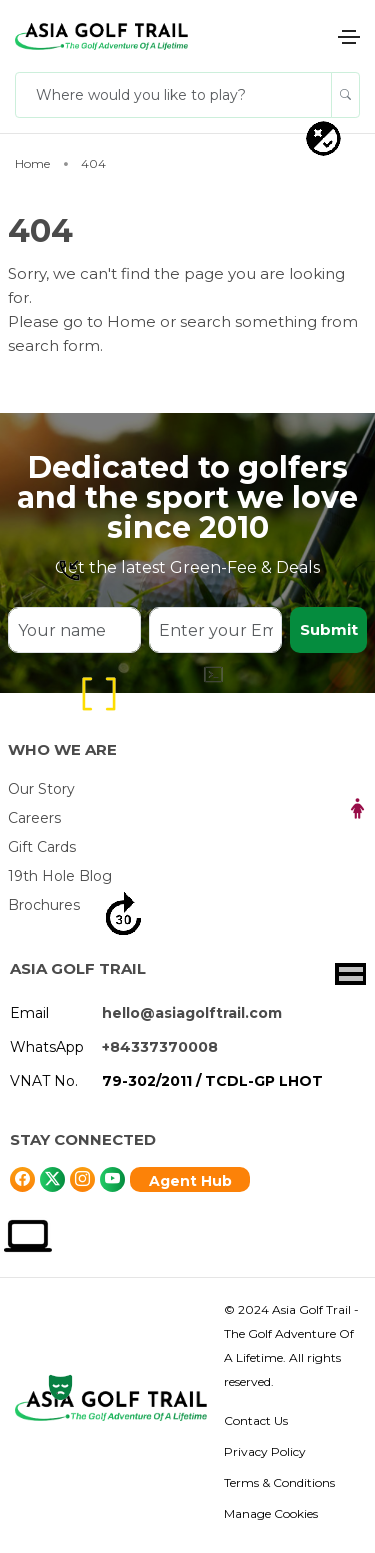 The width and height of the screenshot is (375, 1553). Describe the element at coordinates (99, 694) in the screenshot. I see `insert or edit code brackets` at that location.